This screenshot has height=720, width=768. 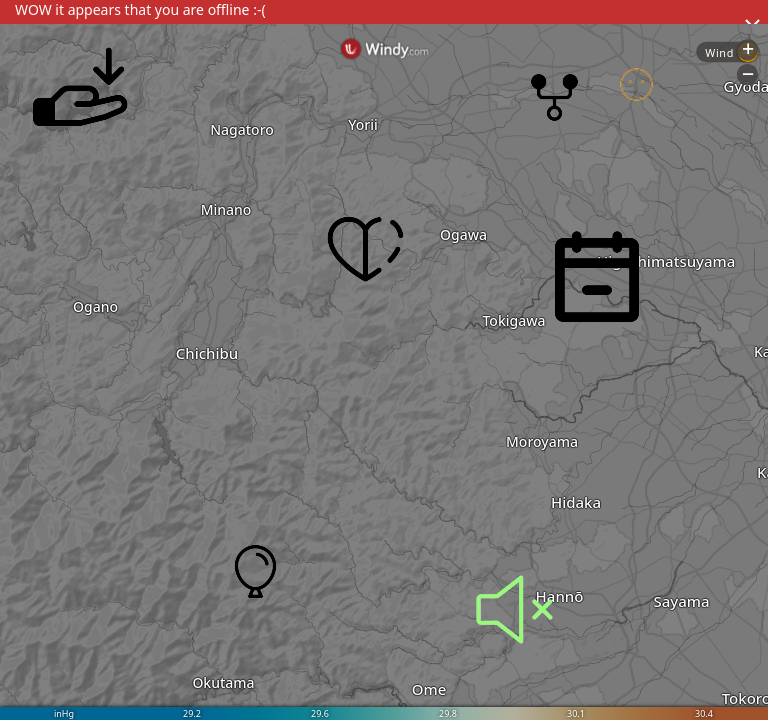 I want to click on celebration or party event indicator, so click(x=255, y=571).